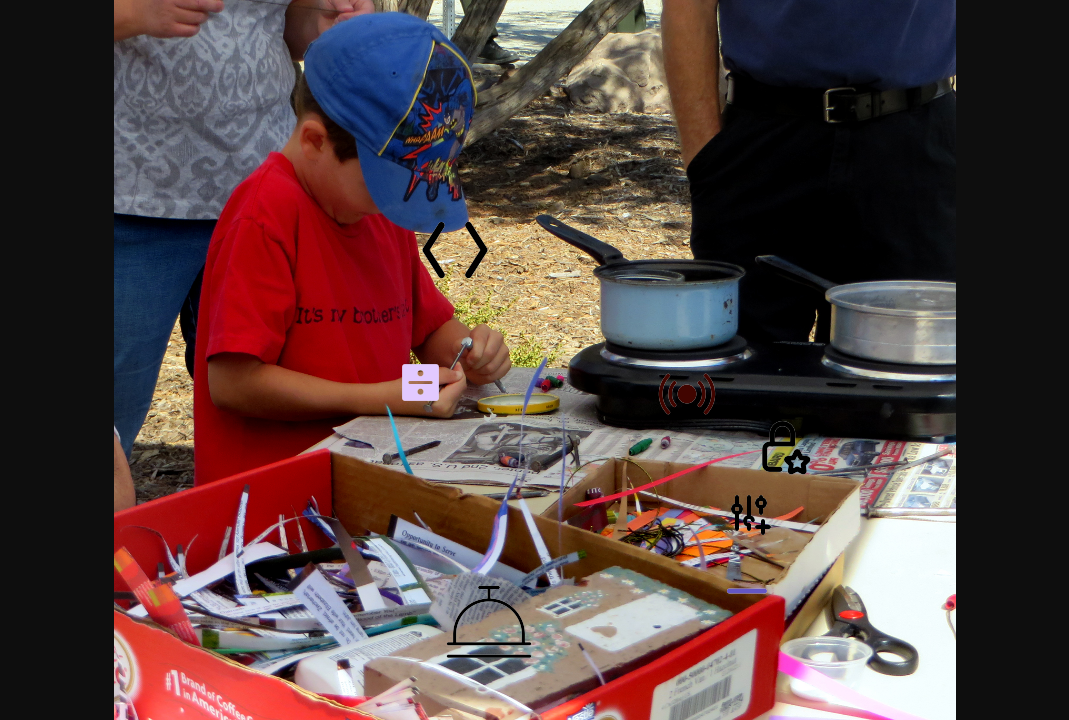 This screenshot has height=720, width=1069. What do you see at coordinates (749, 513) in the screenshot?
I see `add a new filter or setting option` at bounding box center [749, 513].